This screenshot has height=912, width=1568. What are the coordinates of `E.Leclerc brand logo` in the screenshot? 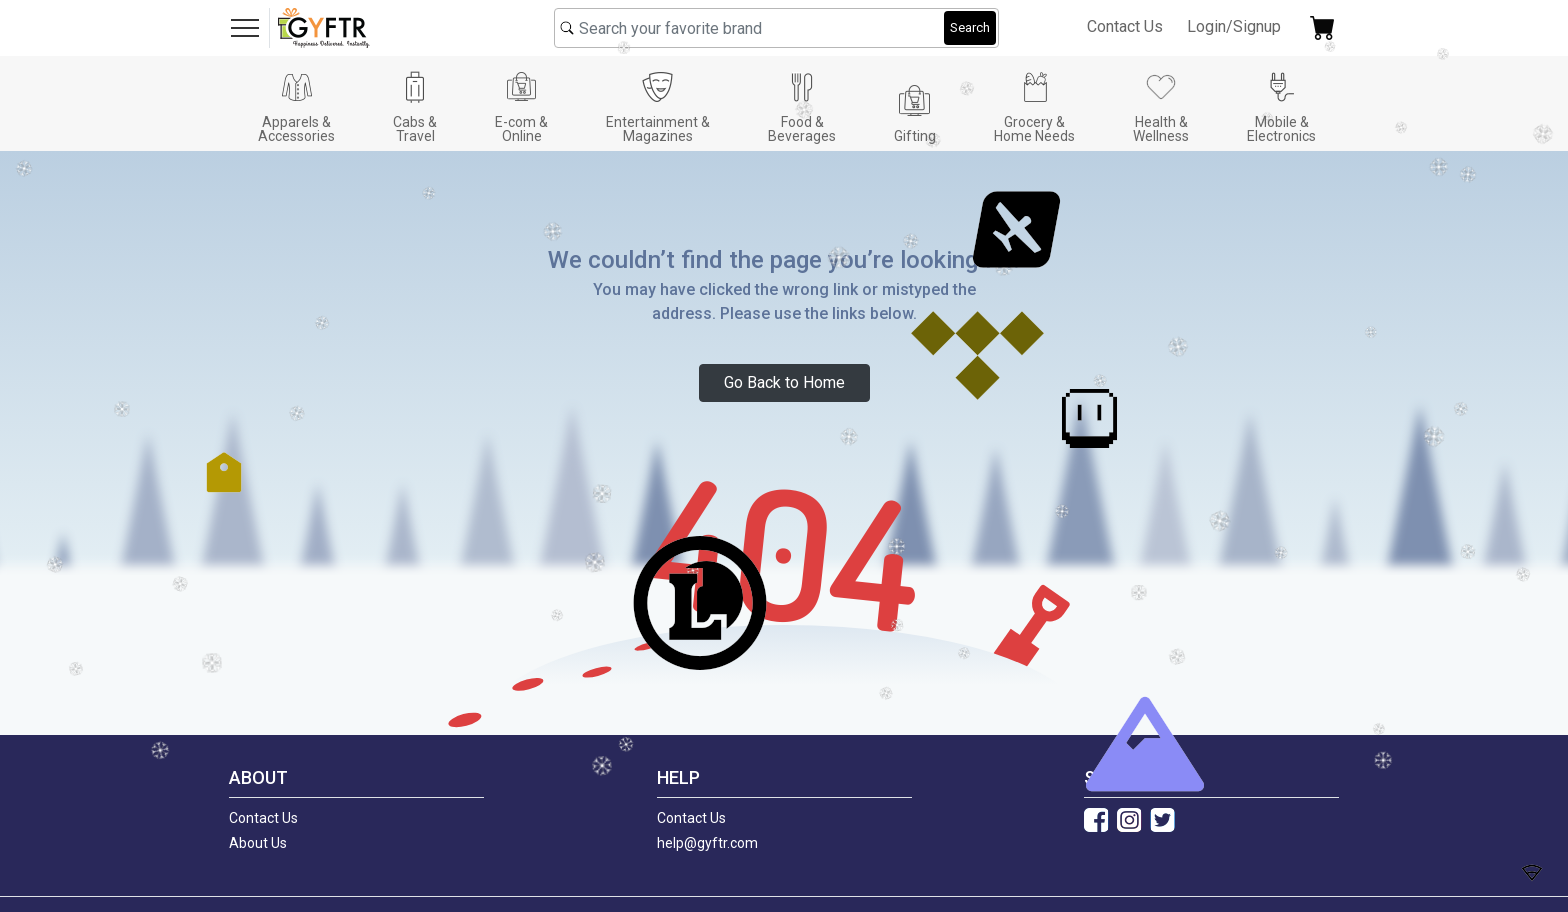 It's located at (700, 603).